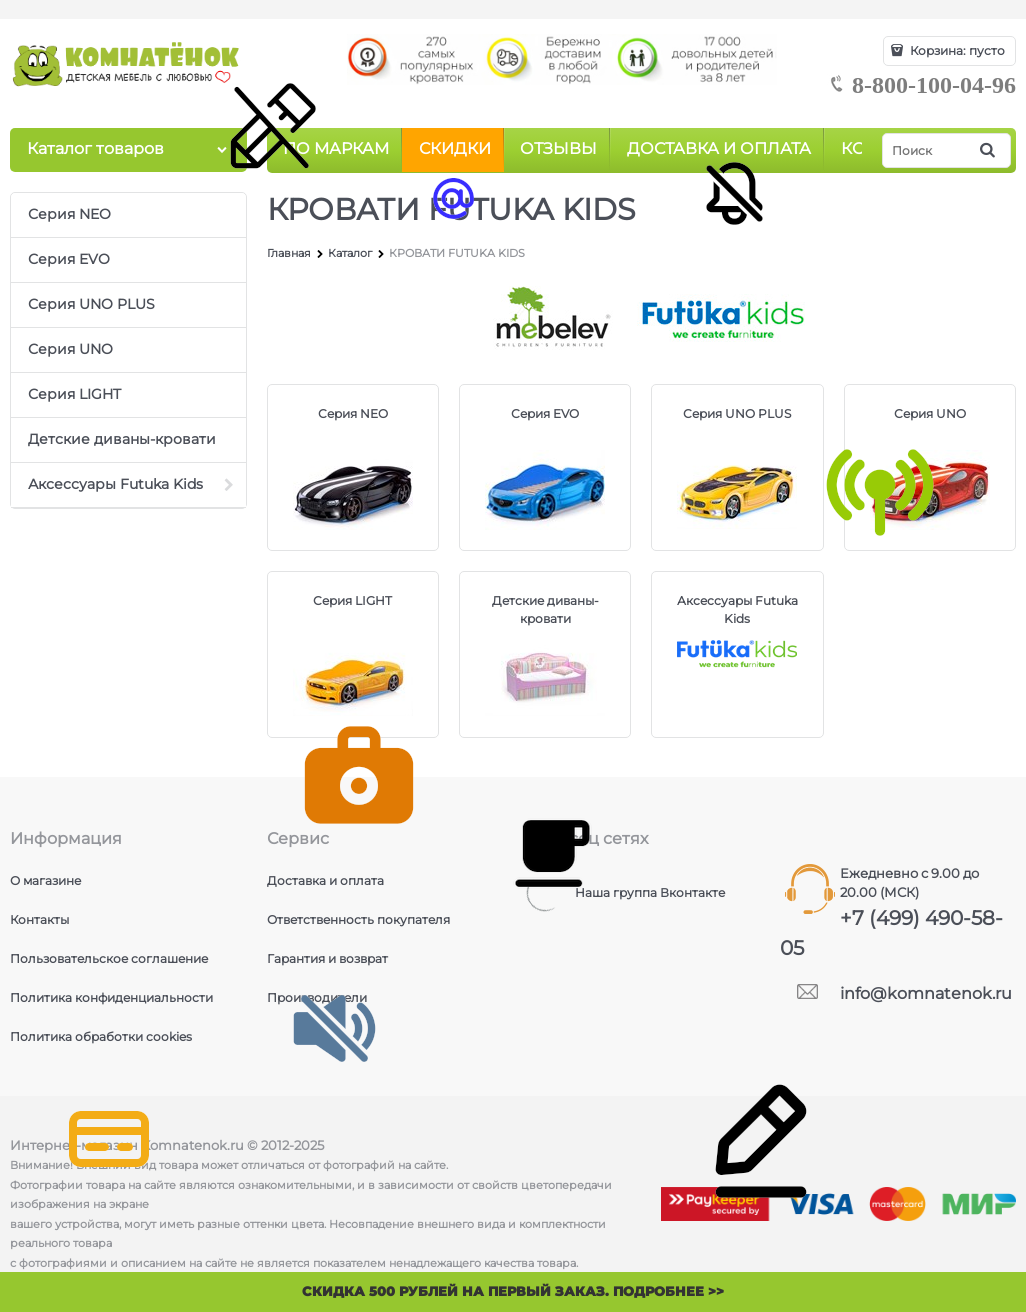 The height and width of the screenshot is (1312, 1026). Describe the element at coordinates (734, 193) in the screenshot. I see `mute notifications` at that location.